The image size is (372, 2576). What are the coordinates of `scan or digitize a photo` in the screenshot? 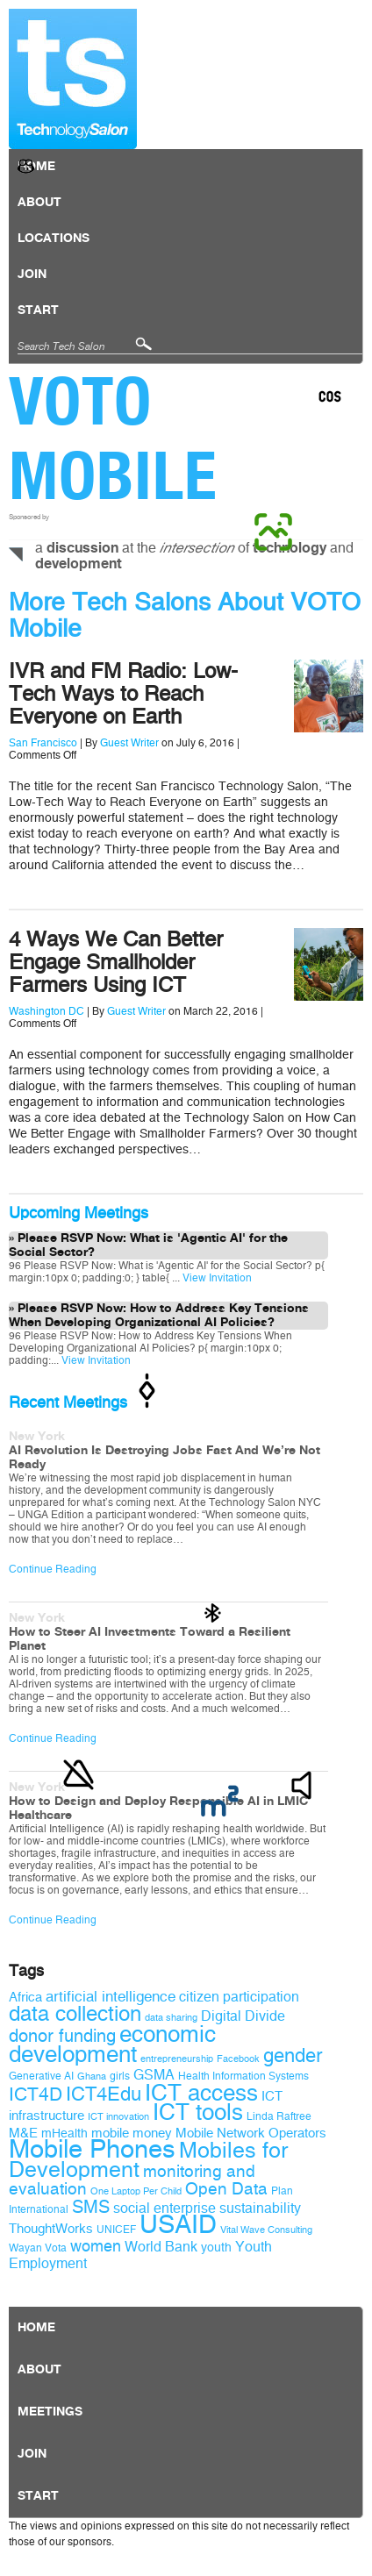 It's located at (273, 532).